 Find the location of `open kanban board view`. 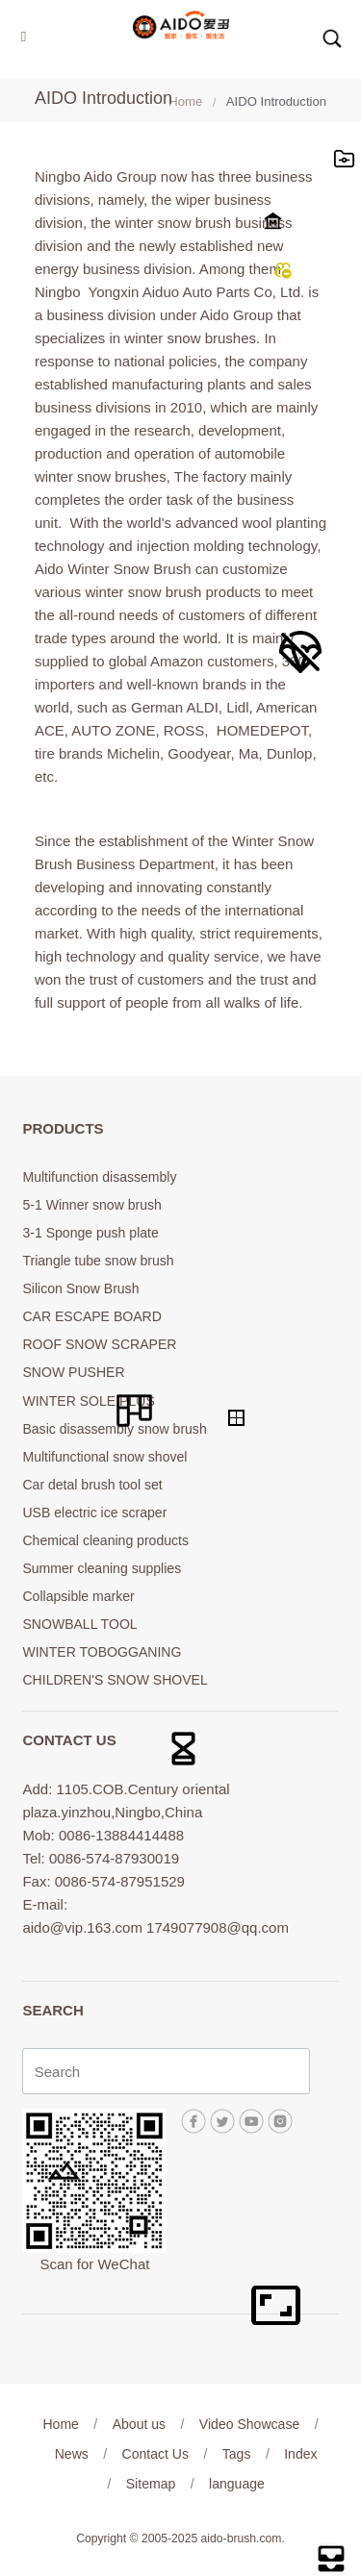

open kanban board view is located at coordinates (134, 1409).